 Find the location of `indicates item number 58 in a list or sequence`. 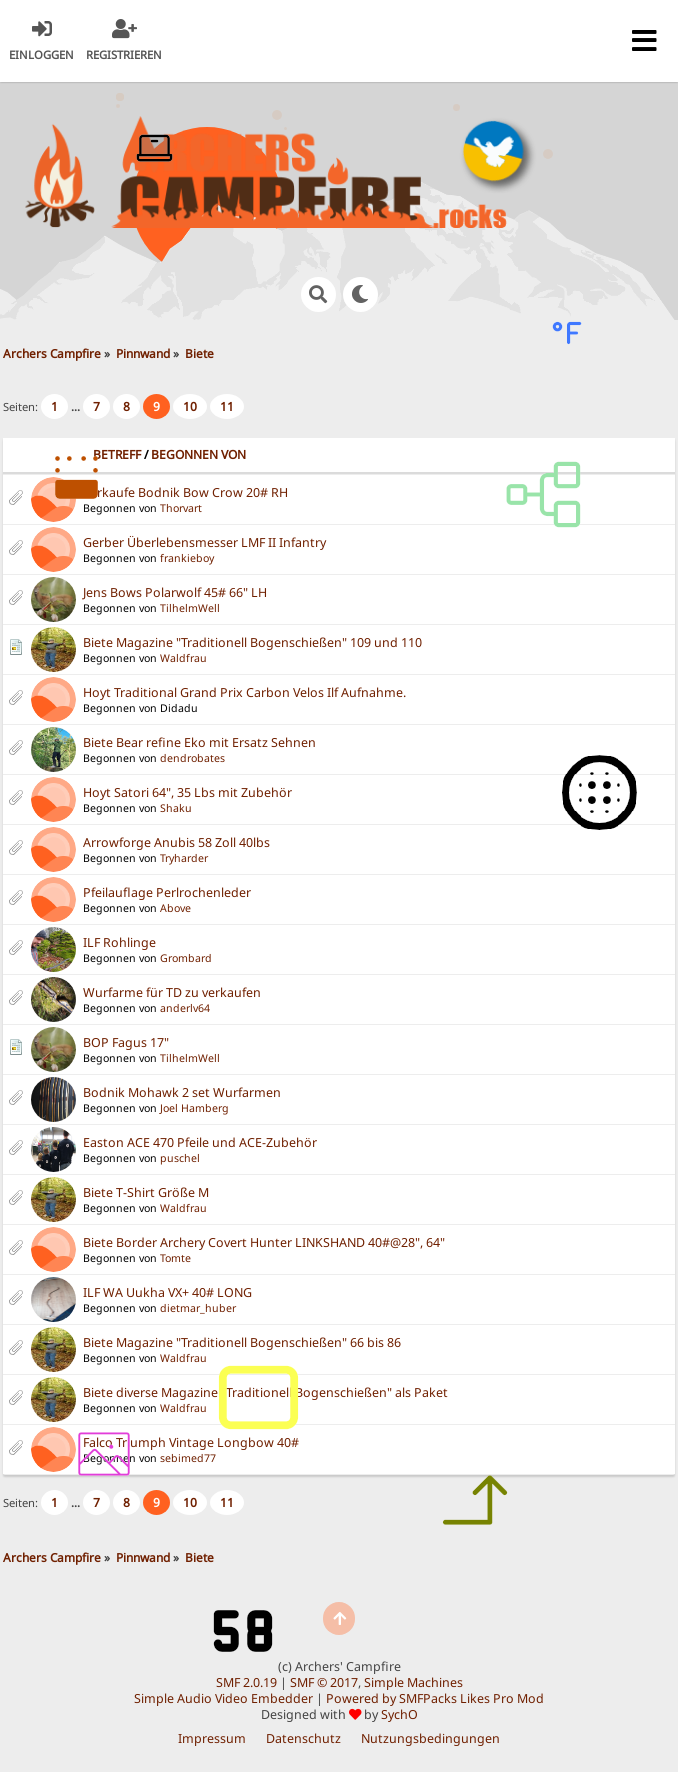

indicates item number 58 in a list or sequence is located at coordinates (243, 1631).